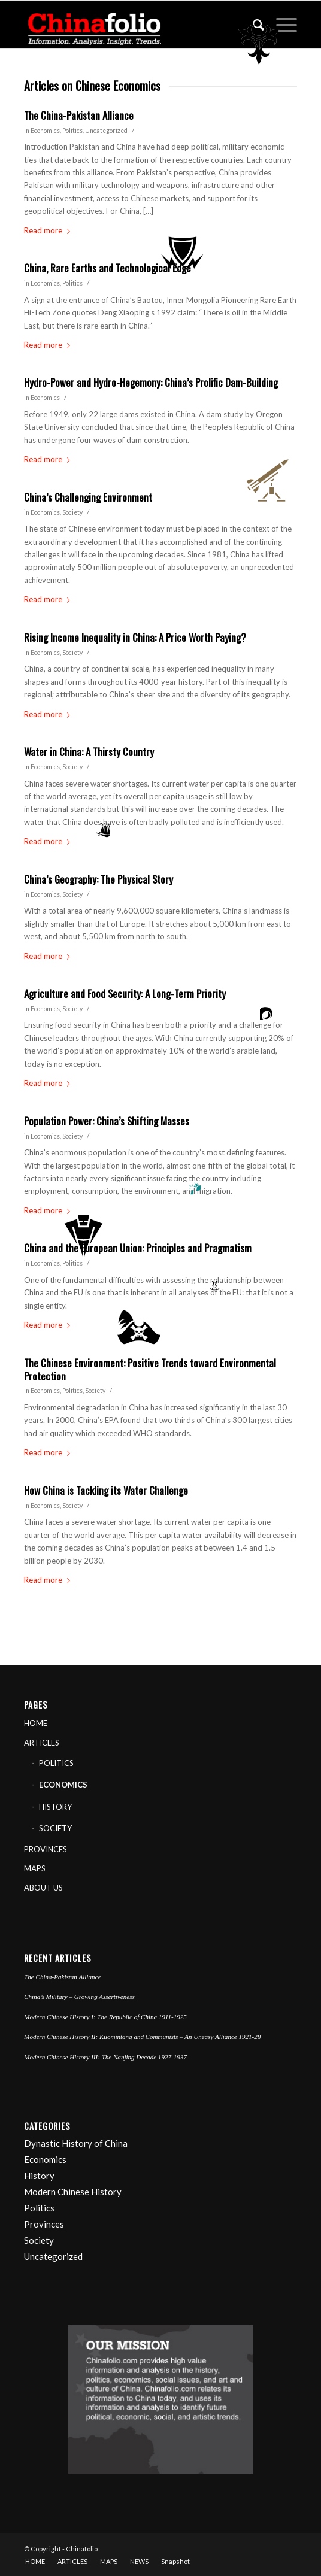 The height and width of the screenshot is (2576, 321). I want to click on select tentacle or sea creature ability, so click(266, 1013).